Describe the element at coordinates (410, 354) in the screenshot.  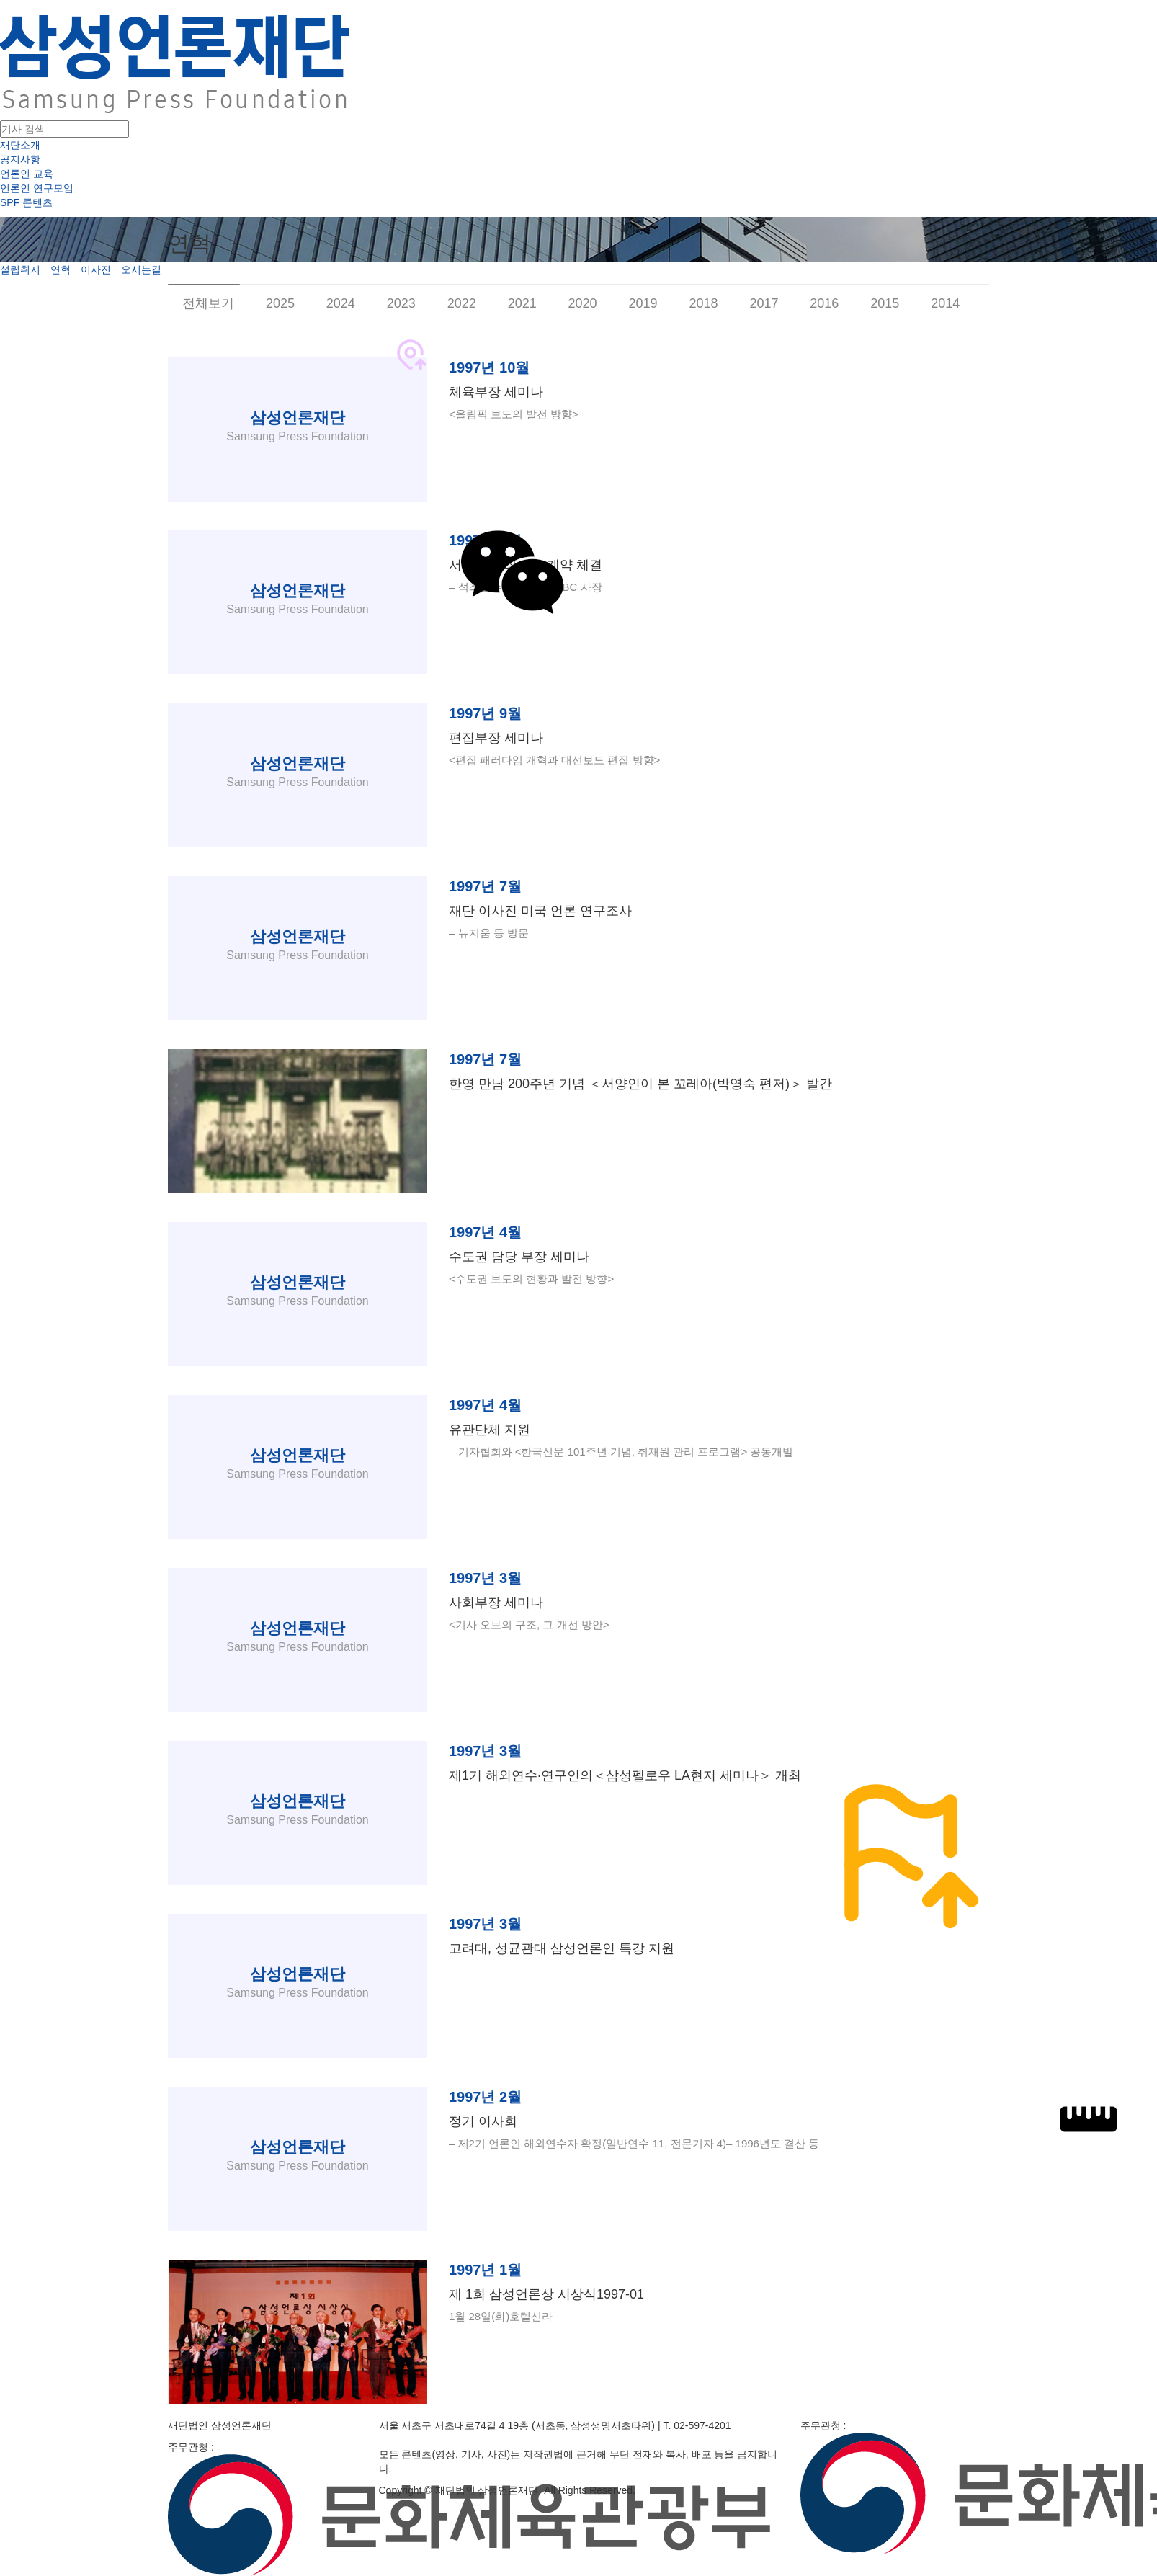
I see `move a location pin upward on the map` at that location.